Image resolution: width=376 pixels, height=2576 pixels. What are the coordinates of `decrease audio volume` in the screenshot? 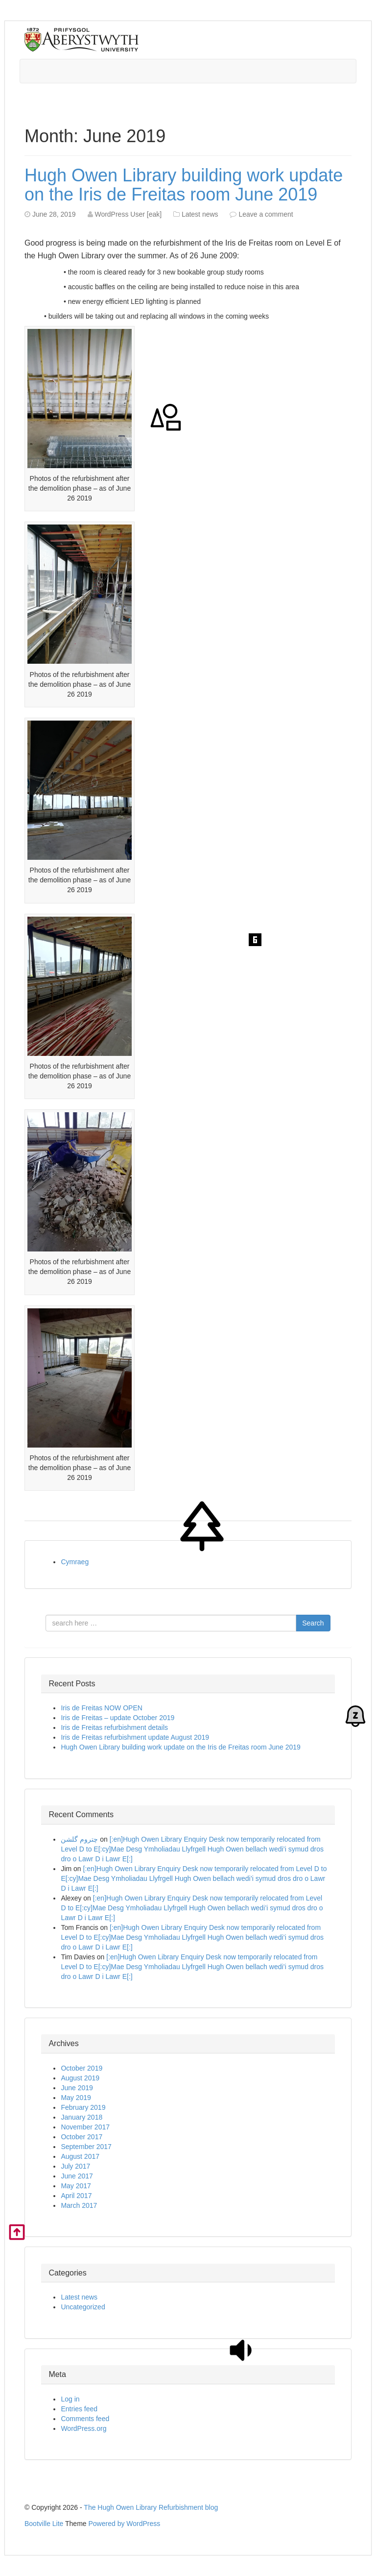 It's located at (241, 2350).